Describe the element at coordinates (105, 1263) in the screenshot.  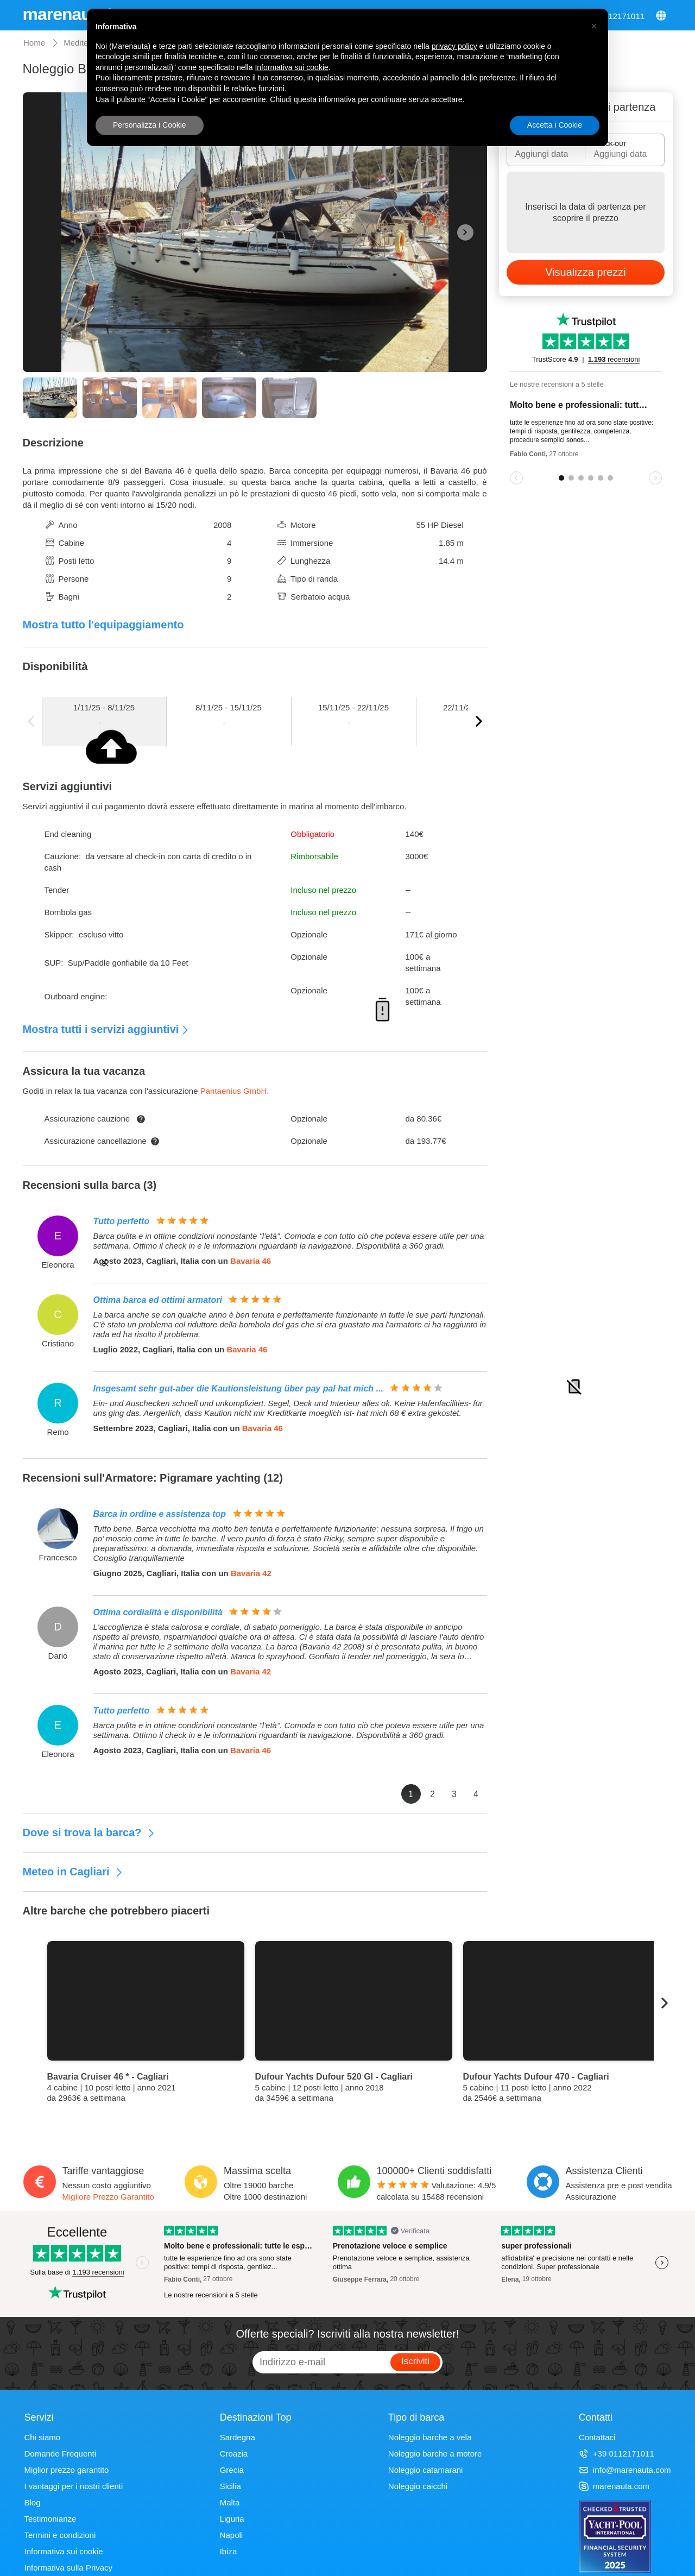
I see `mute or disable music playback` at that location.